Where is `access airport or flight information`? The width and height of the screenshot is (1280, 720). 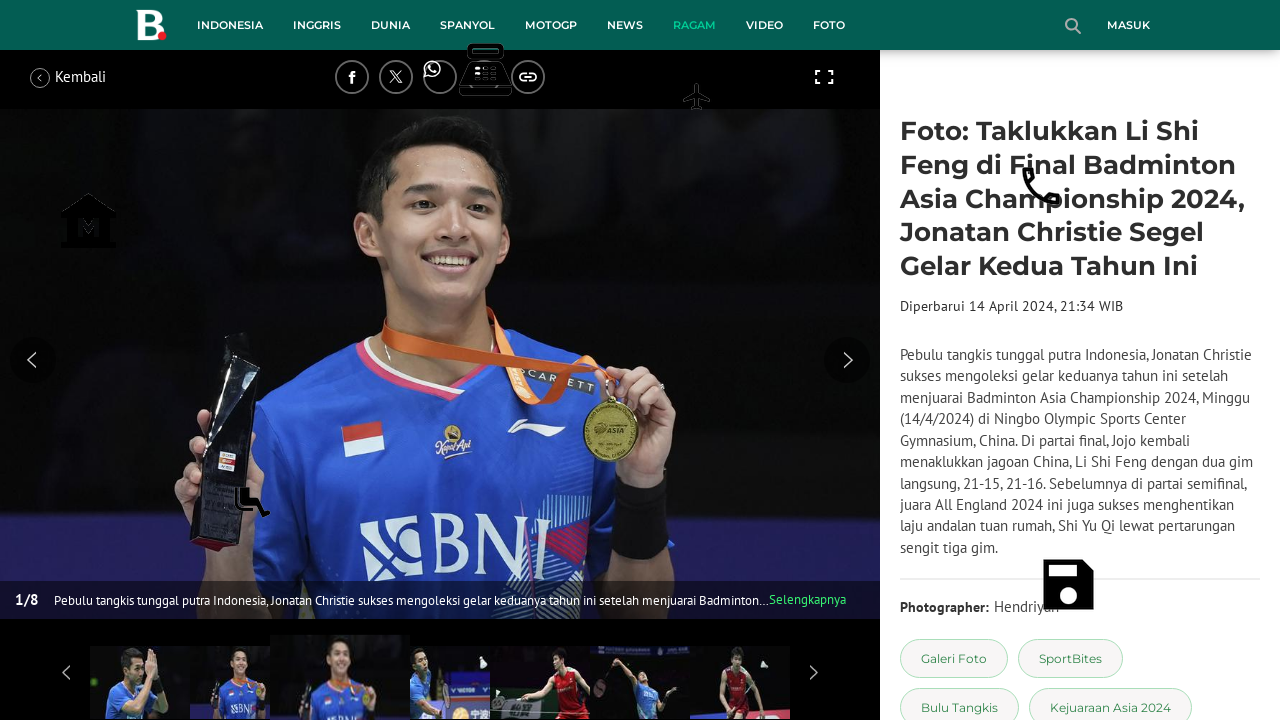 access airport or flight information is located at coordinates (696, 96).